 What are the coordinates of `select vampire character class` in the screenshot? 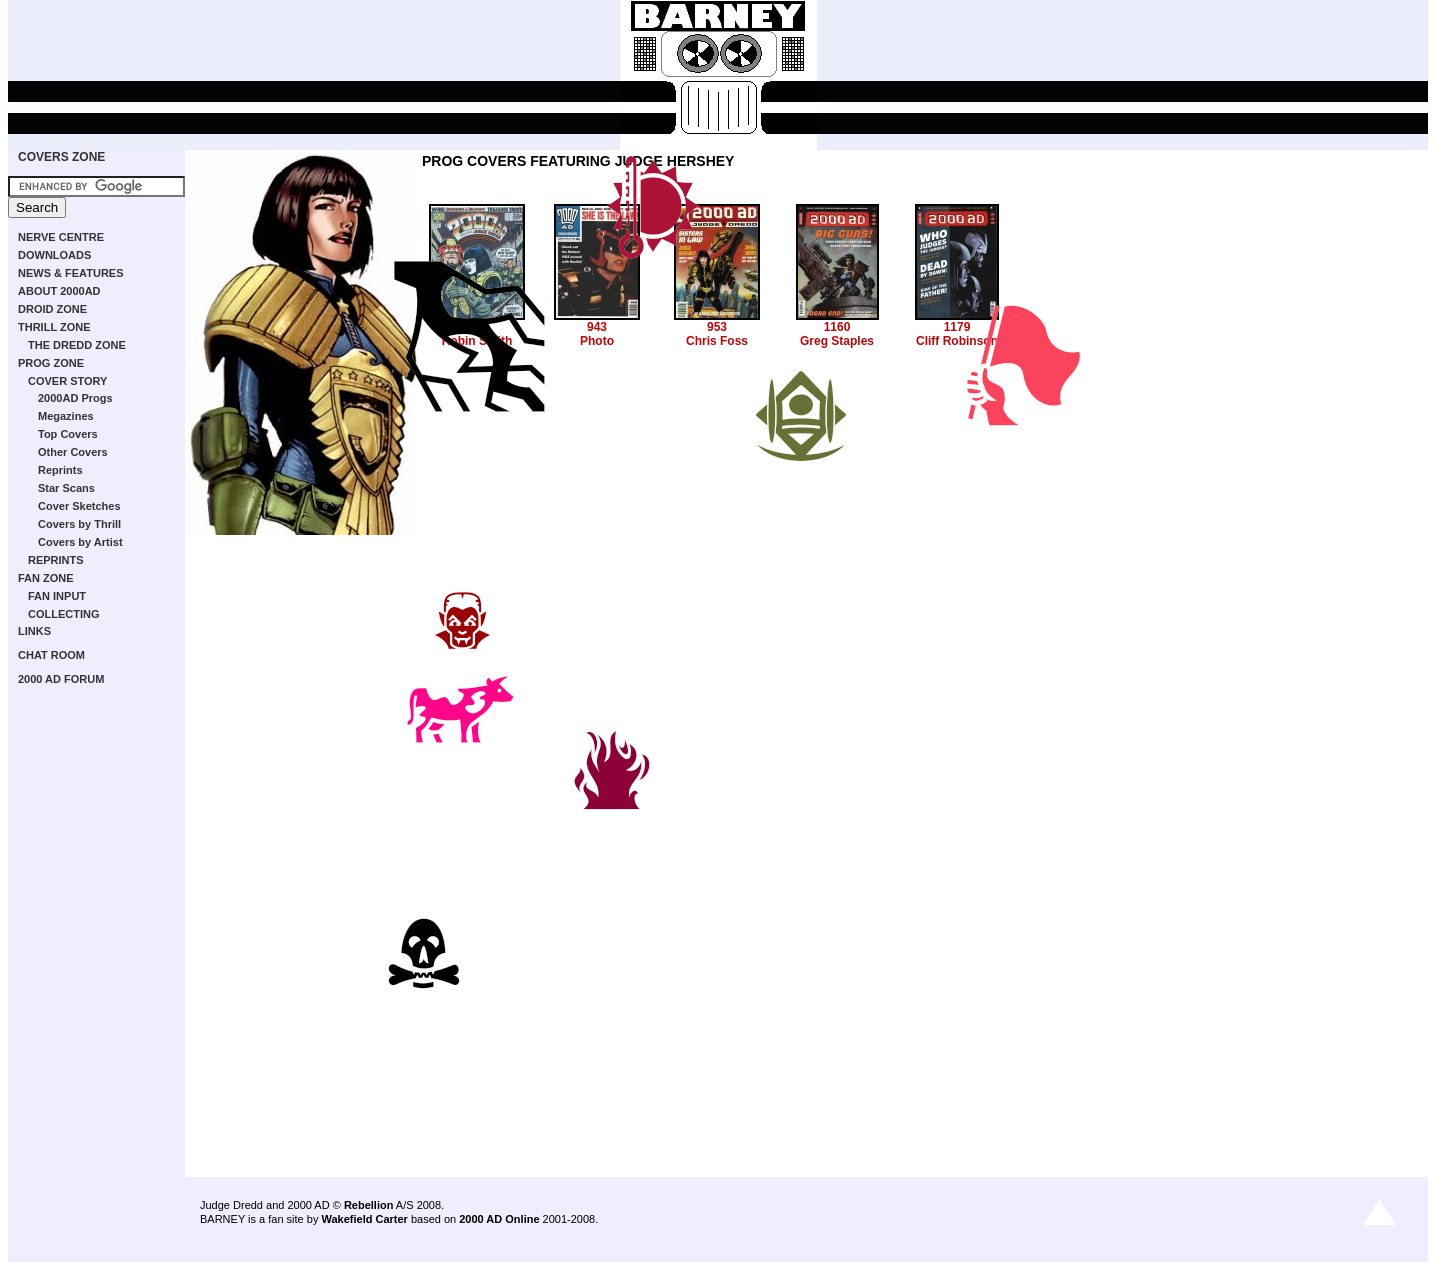 It's located at (462, 620).